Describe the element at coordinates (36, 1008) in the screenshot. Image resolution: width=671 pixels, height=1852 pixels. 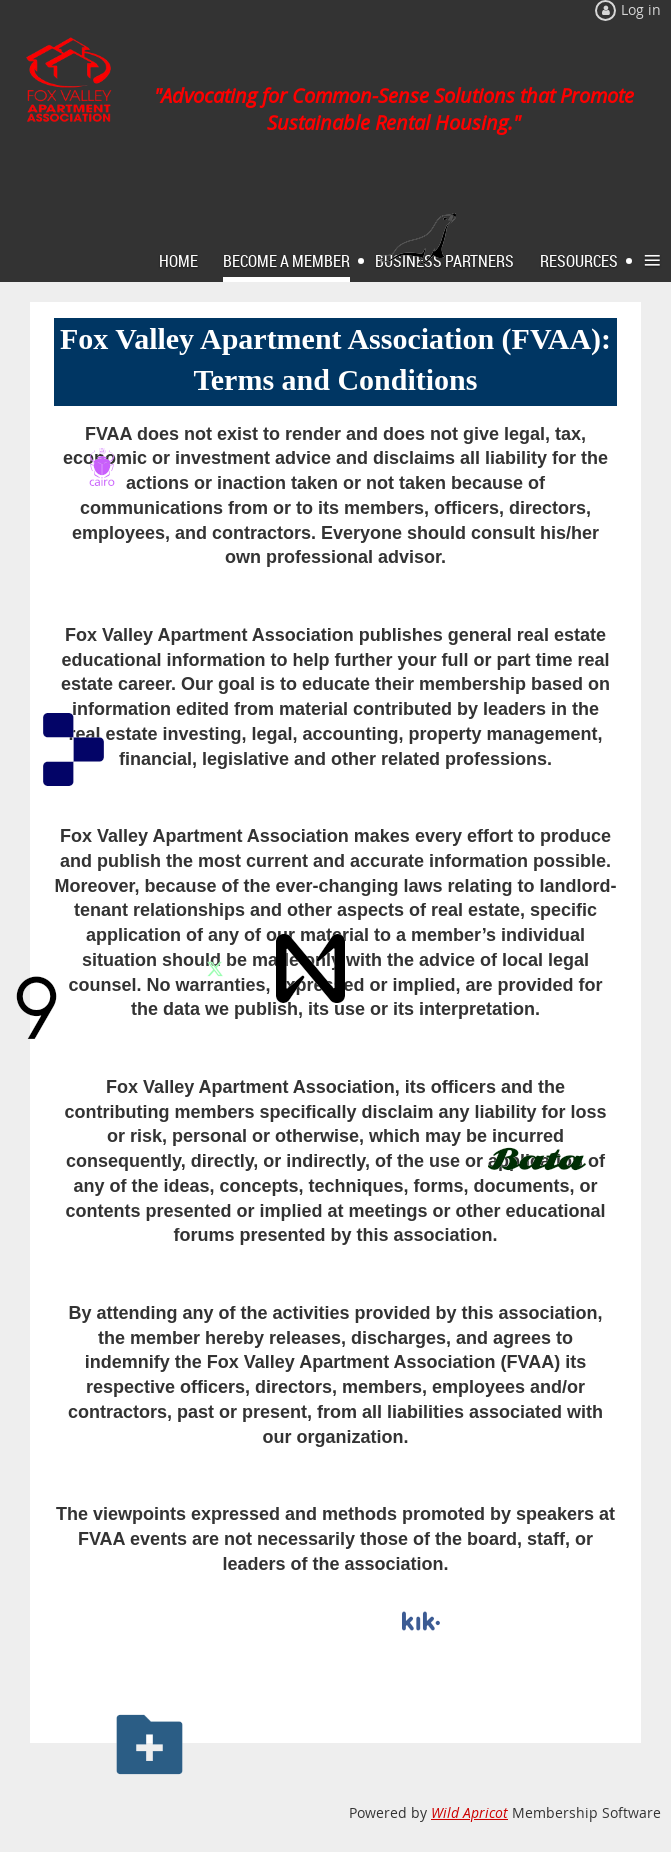
I see `select number 9 from a list or keypad` at that location.